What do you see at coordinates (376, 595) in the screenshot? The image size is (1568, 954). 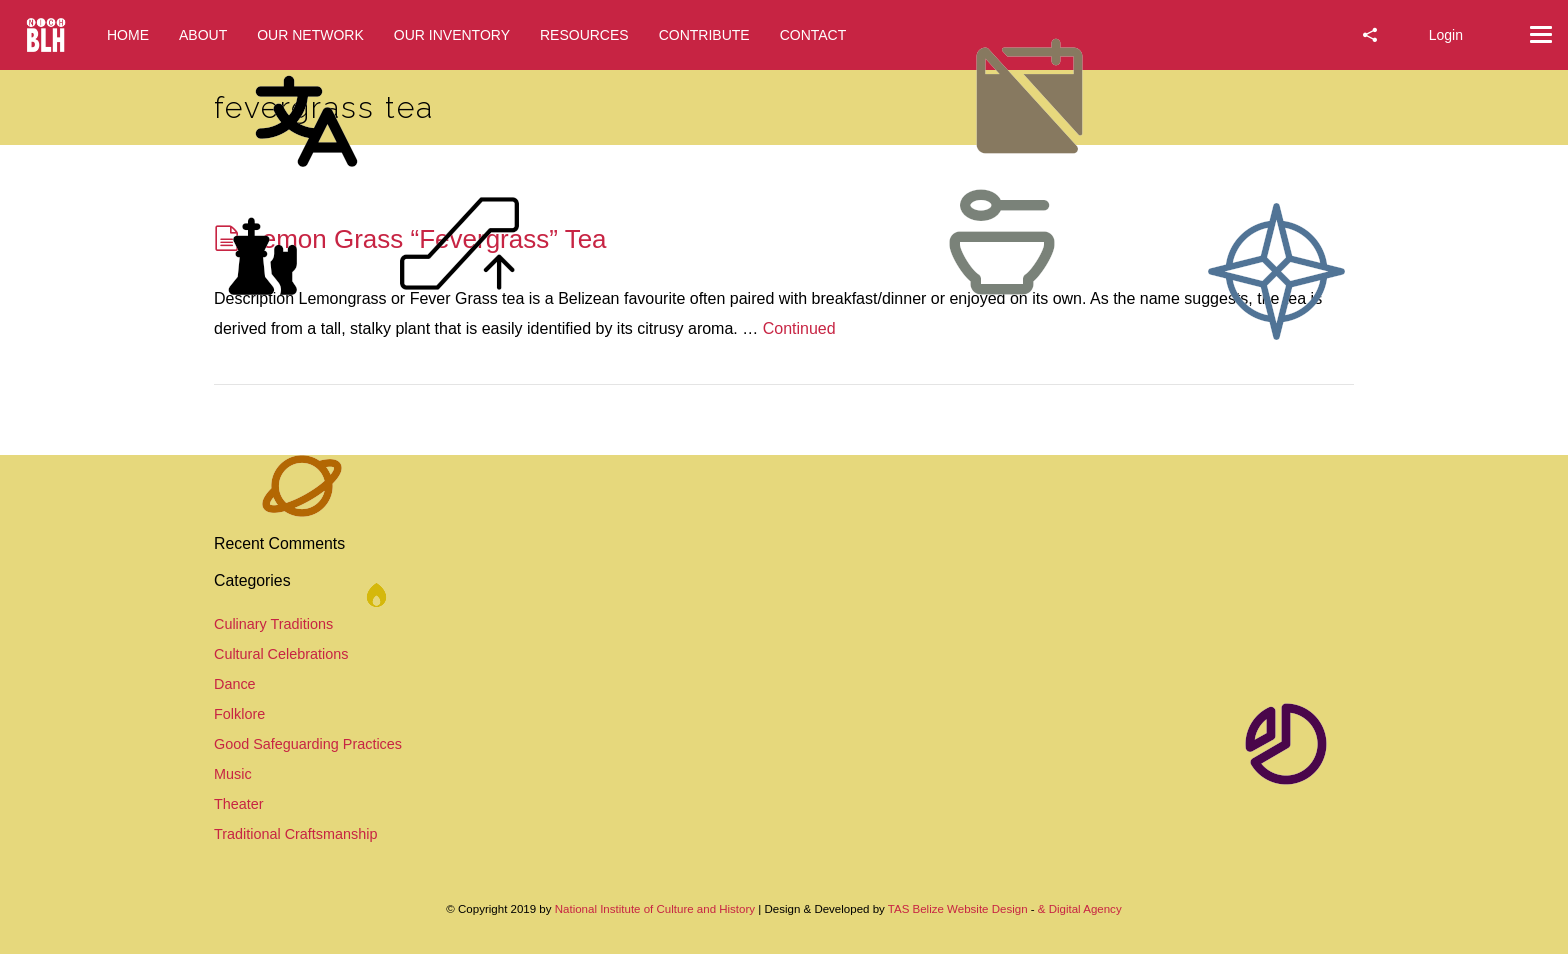 I see `indicates trending or hot content` at bounding box center [376, 595].